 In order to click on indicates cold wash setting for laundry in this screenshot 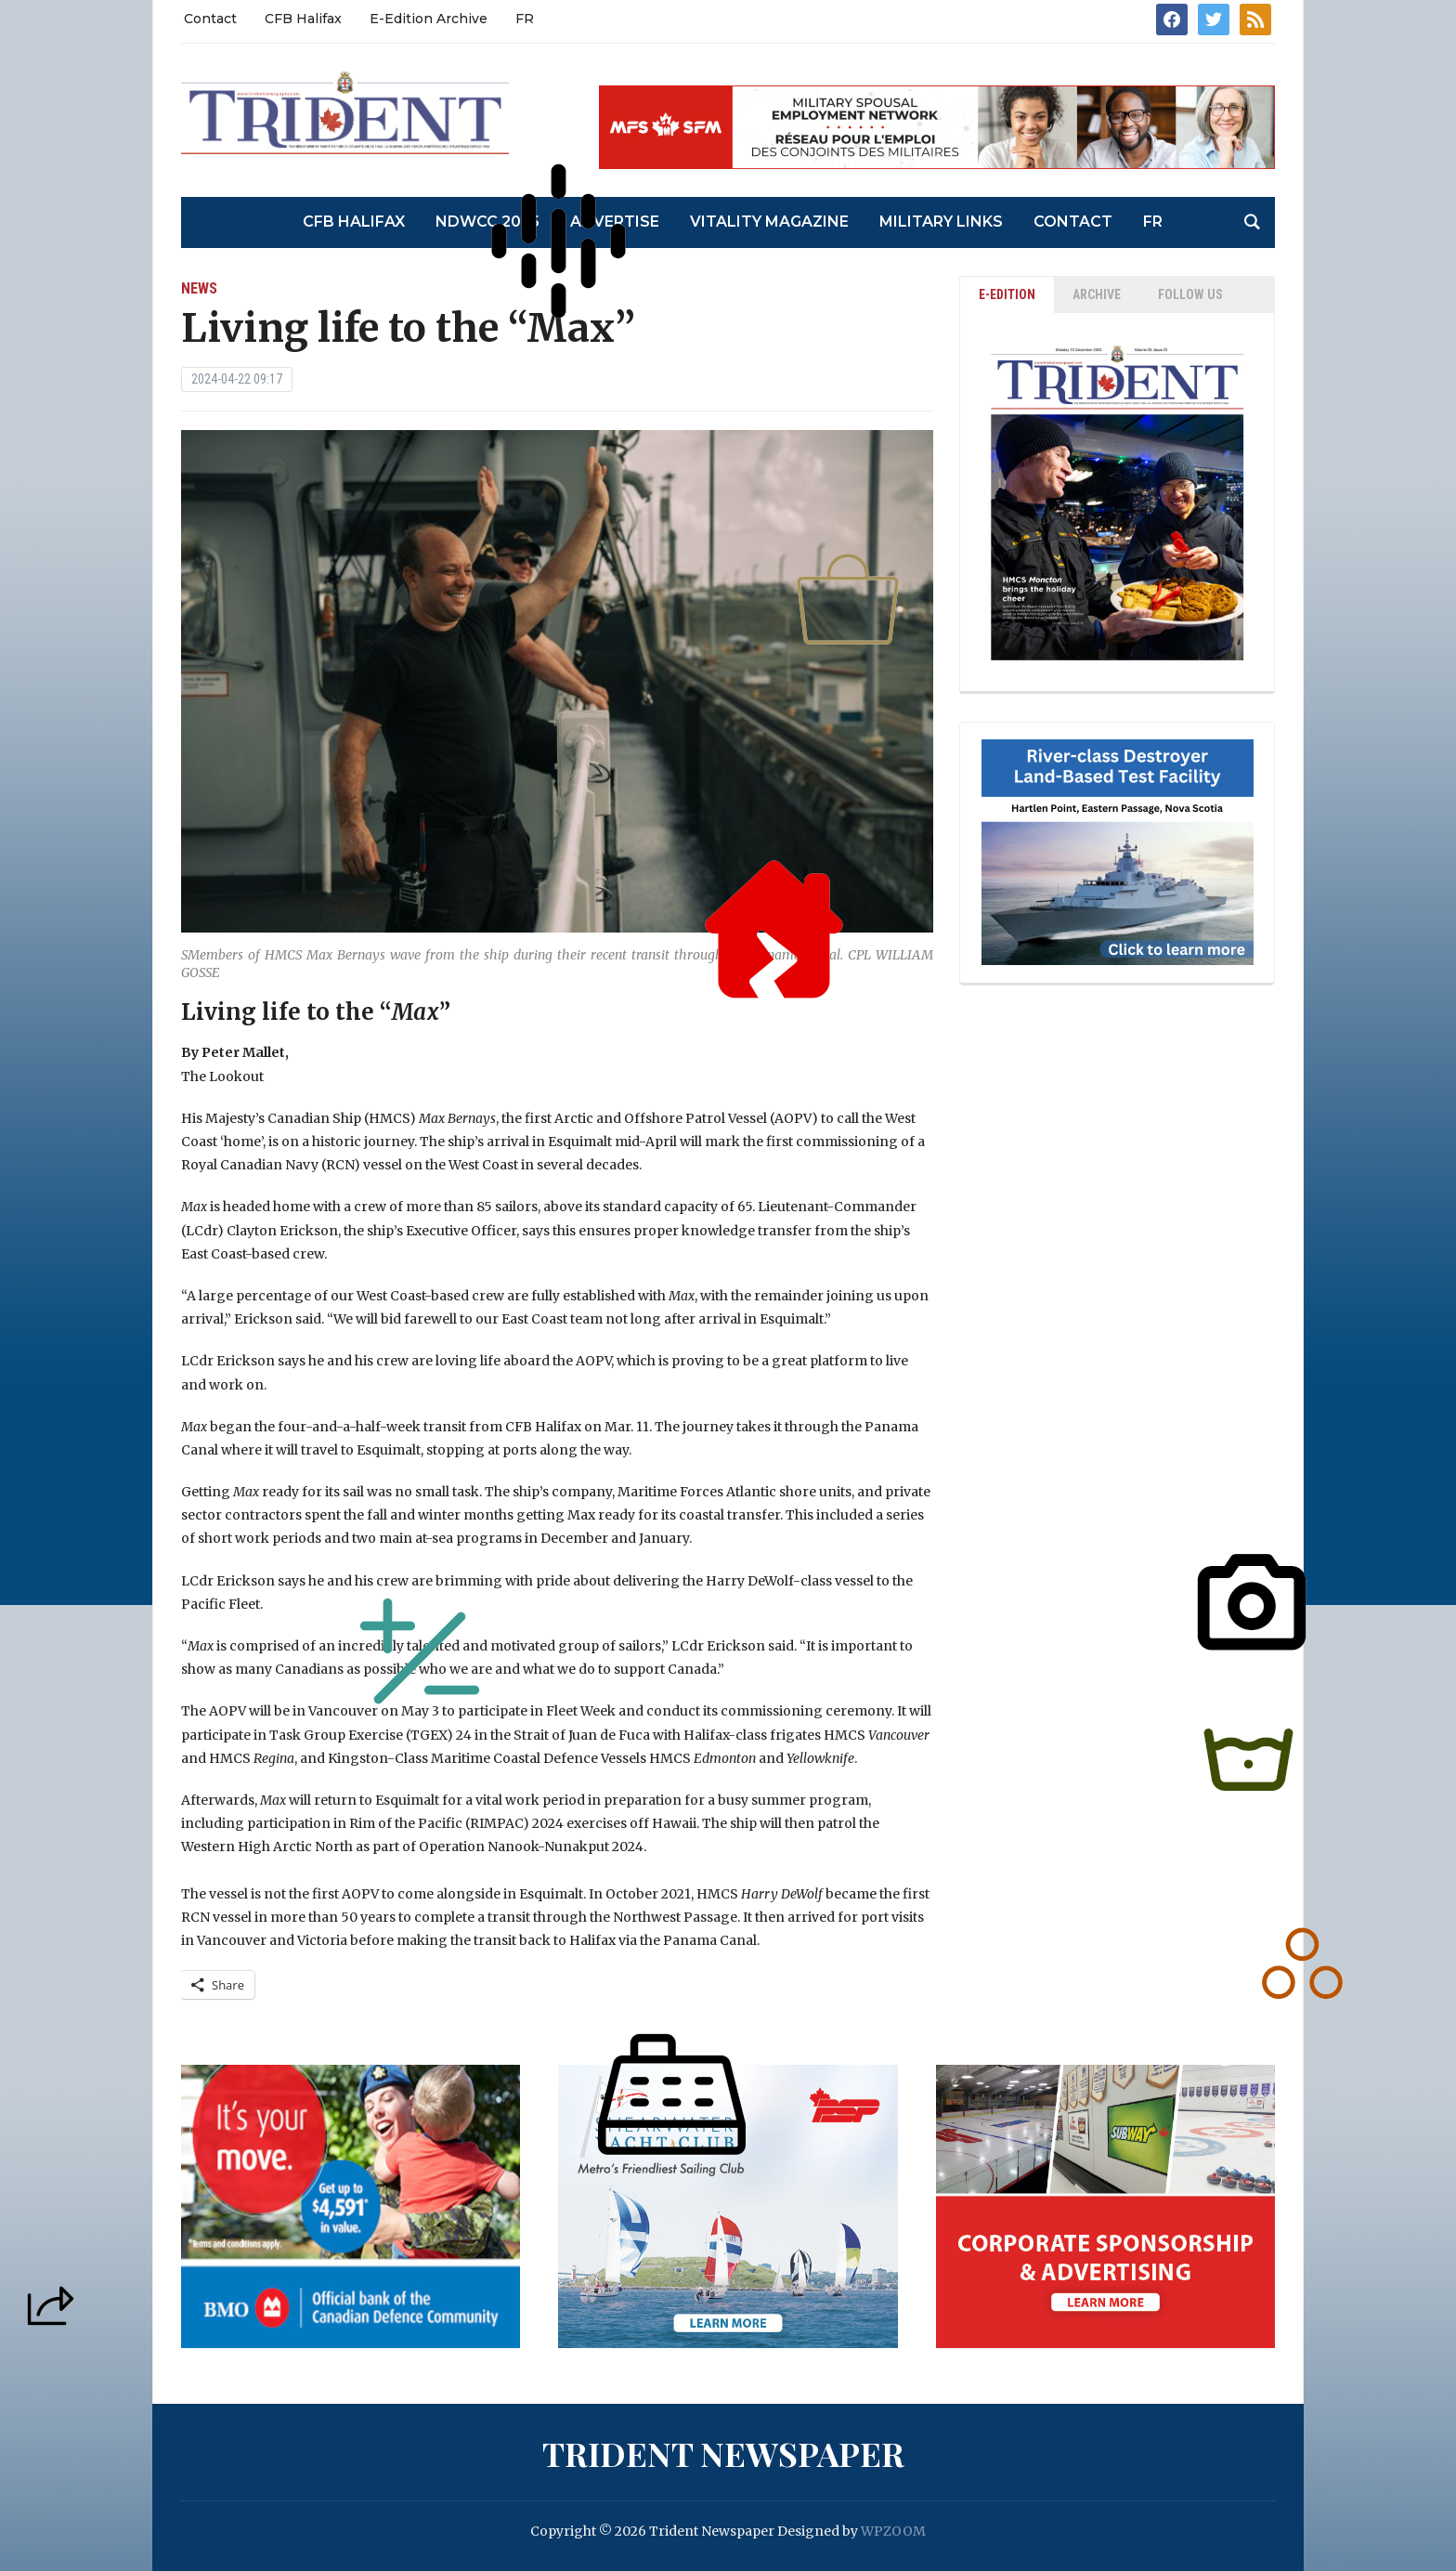, I will do `click(1248, 1759)`.